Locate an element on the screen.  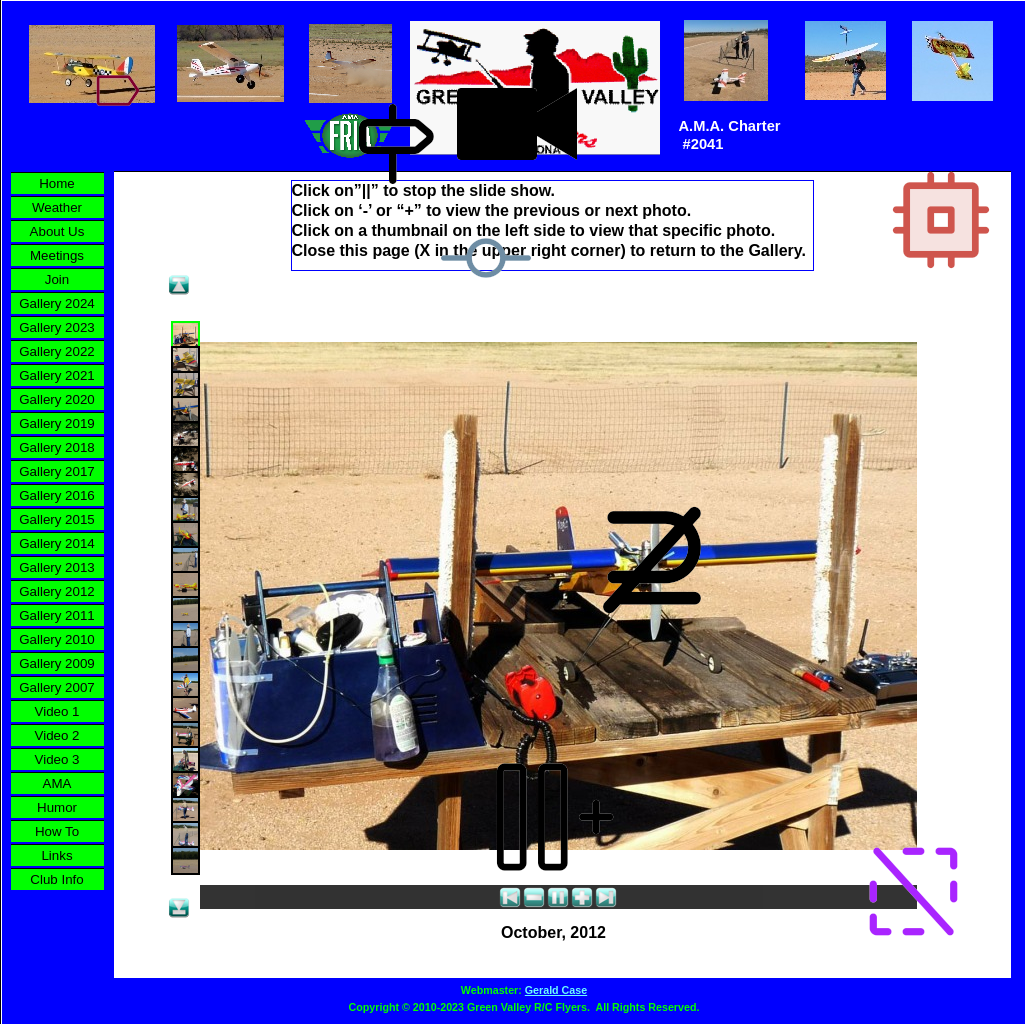
disable selection mode is located at coordinates (913, 891).